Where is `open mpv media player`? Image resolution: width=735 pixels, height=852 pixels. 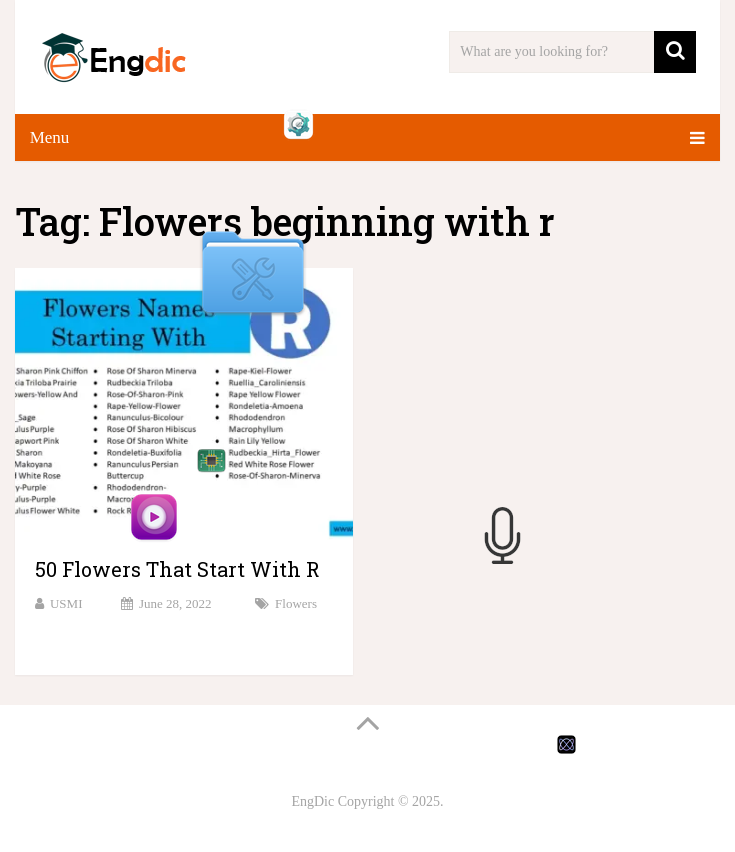 open mpv media player is located at coordinates (154, 517).